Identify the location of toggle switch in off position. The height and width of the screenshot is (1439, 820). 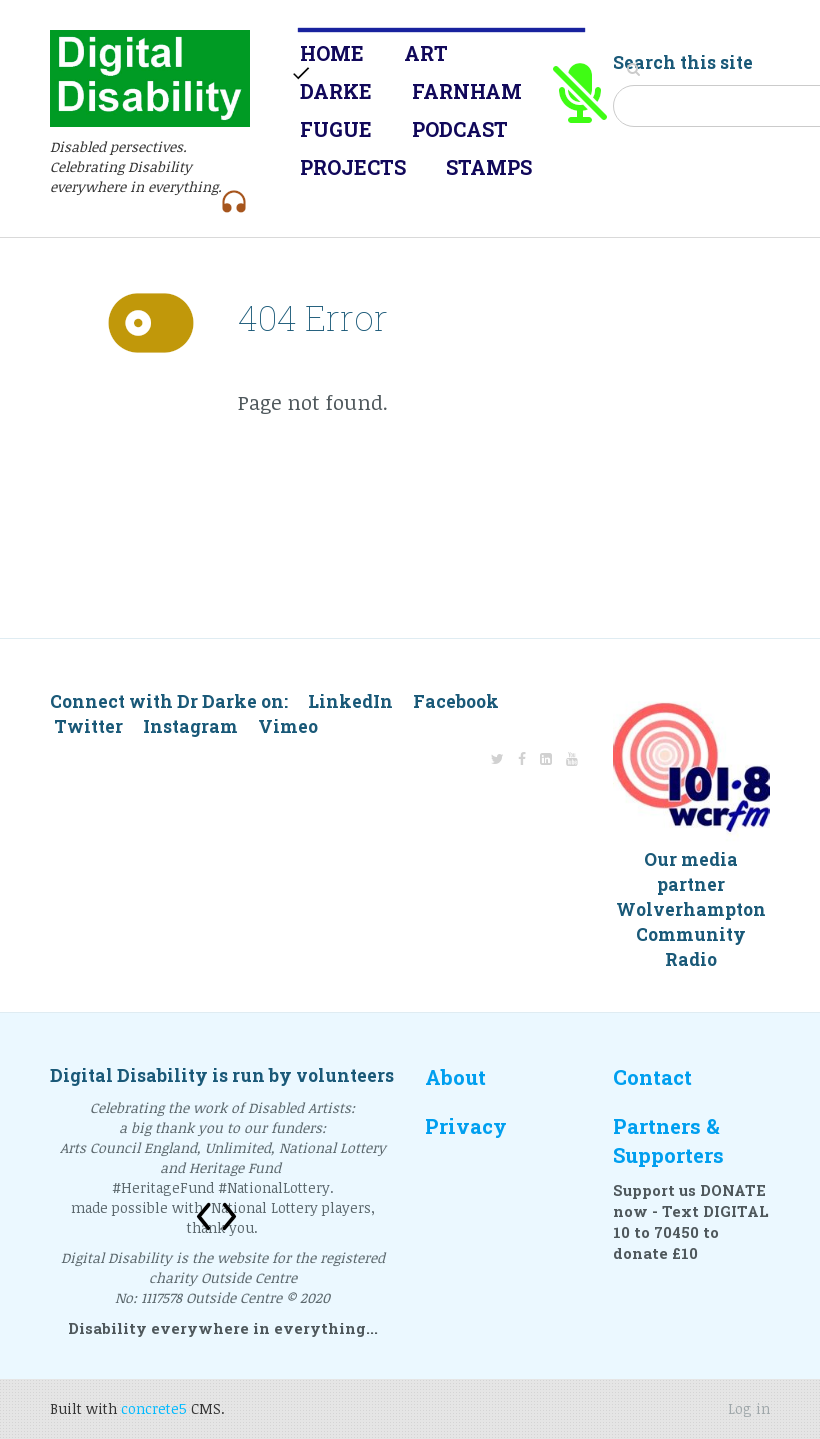
(151, 323).